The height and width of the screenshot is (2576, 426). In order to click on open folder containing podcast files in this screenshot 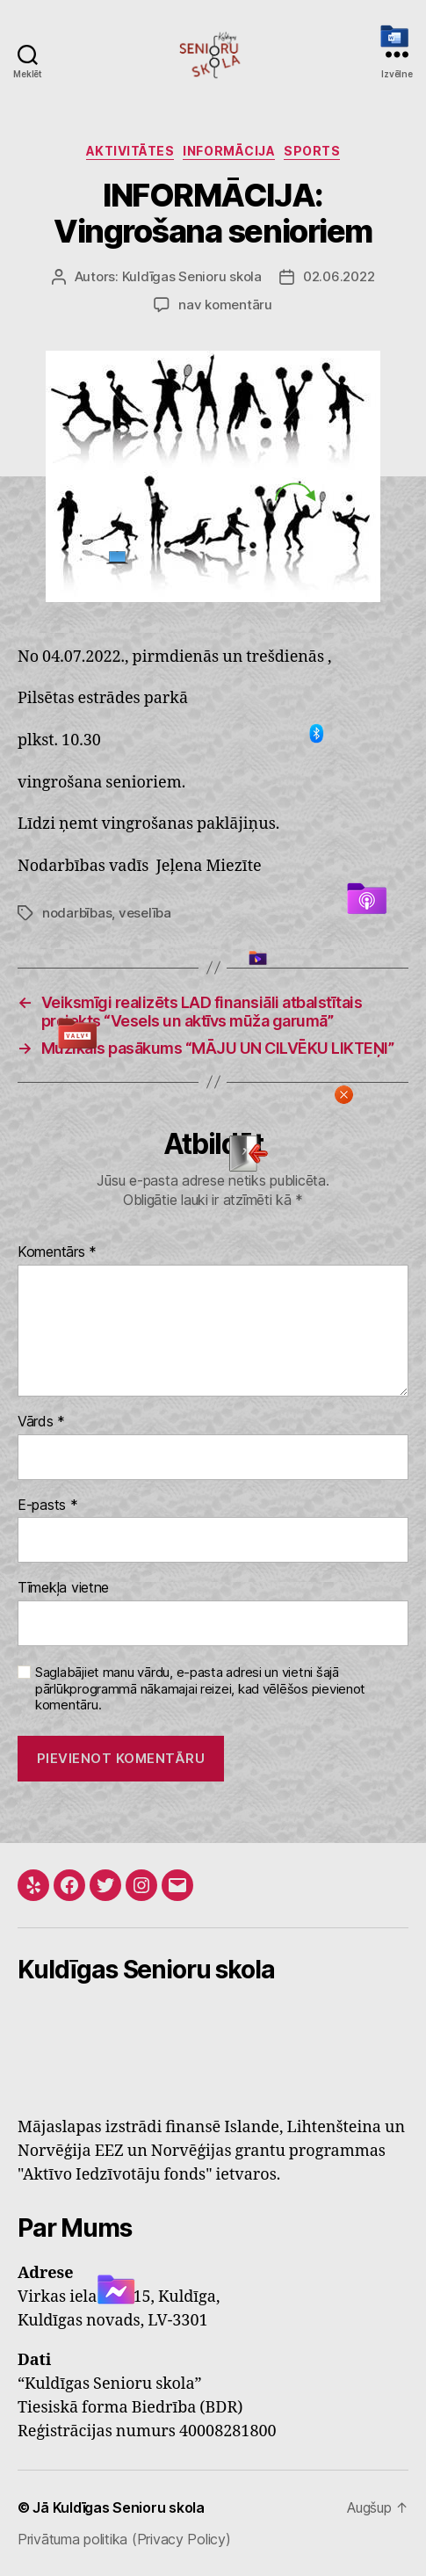, I will do `click(366, 899)`.